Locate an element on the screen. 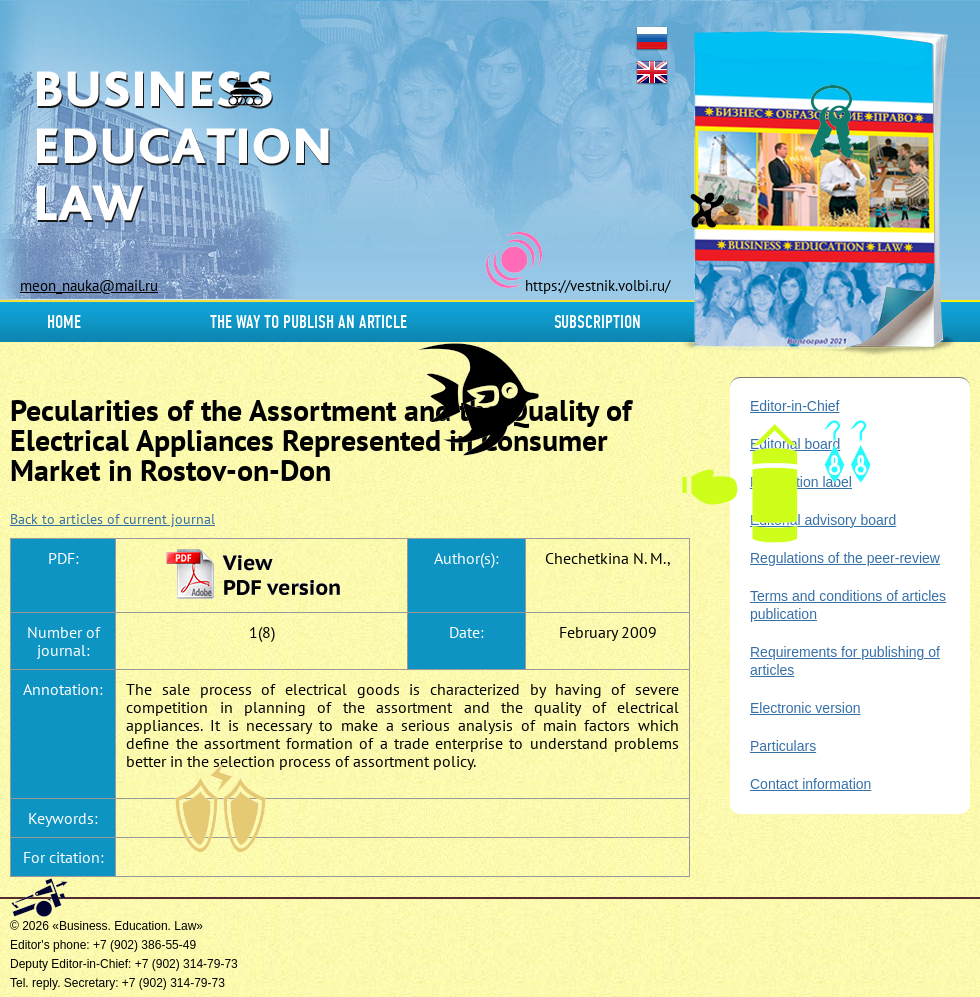 This screenshot has width=980, height=997. access boxing or combat training features is located at coordinates (742, 485).